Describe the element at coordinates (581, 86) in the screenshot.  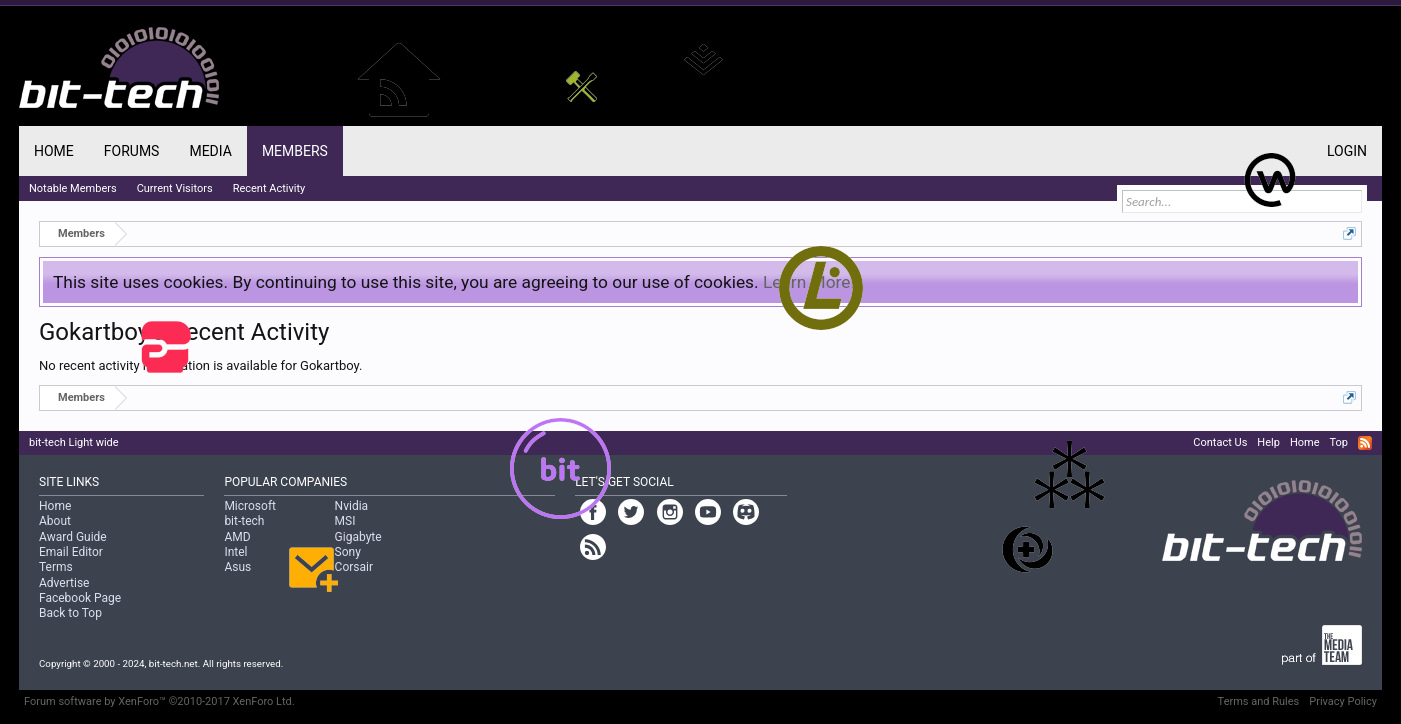
I see `textpattern CMS logo` at that location.